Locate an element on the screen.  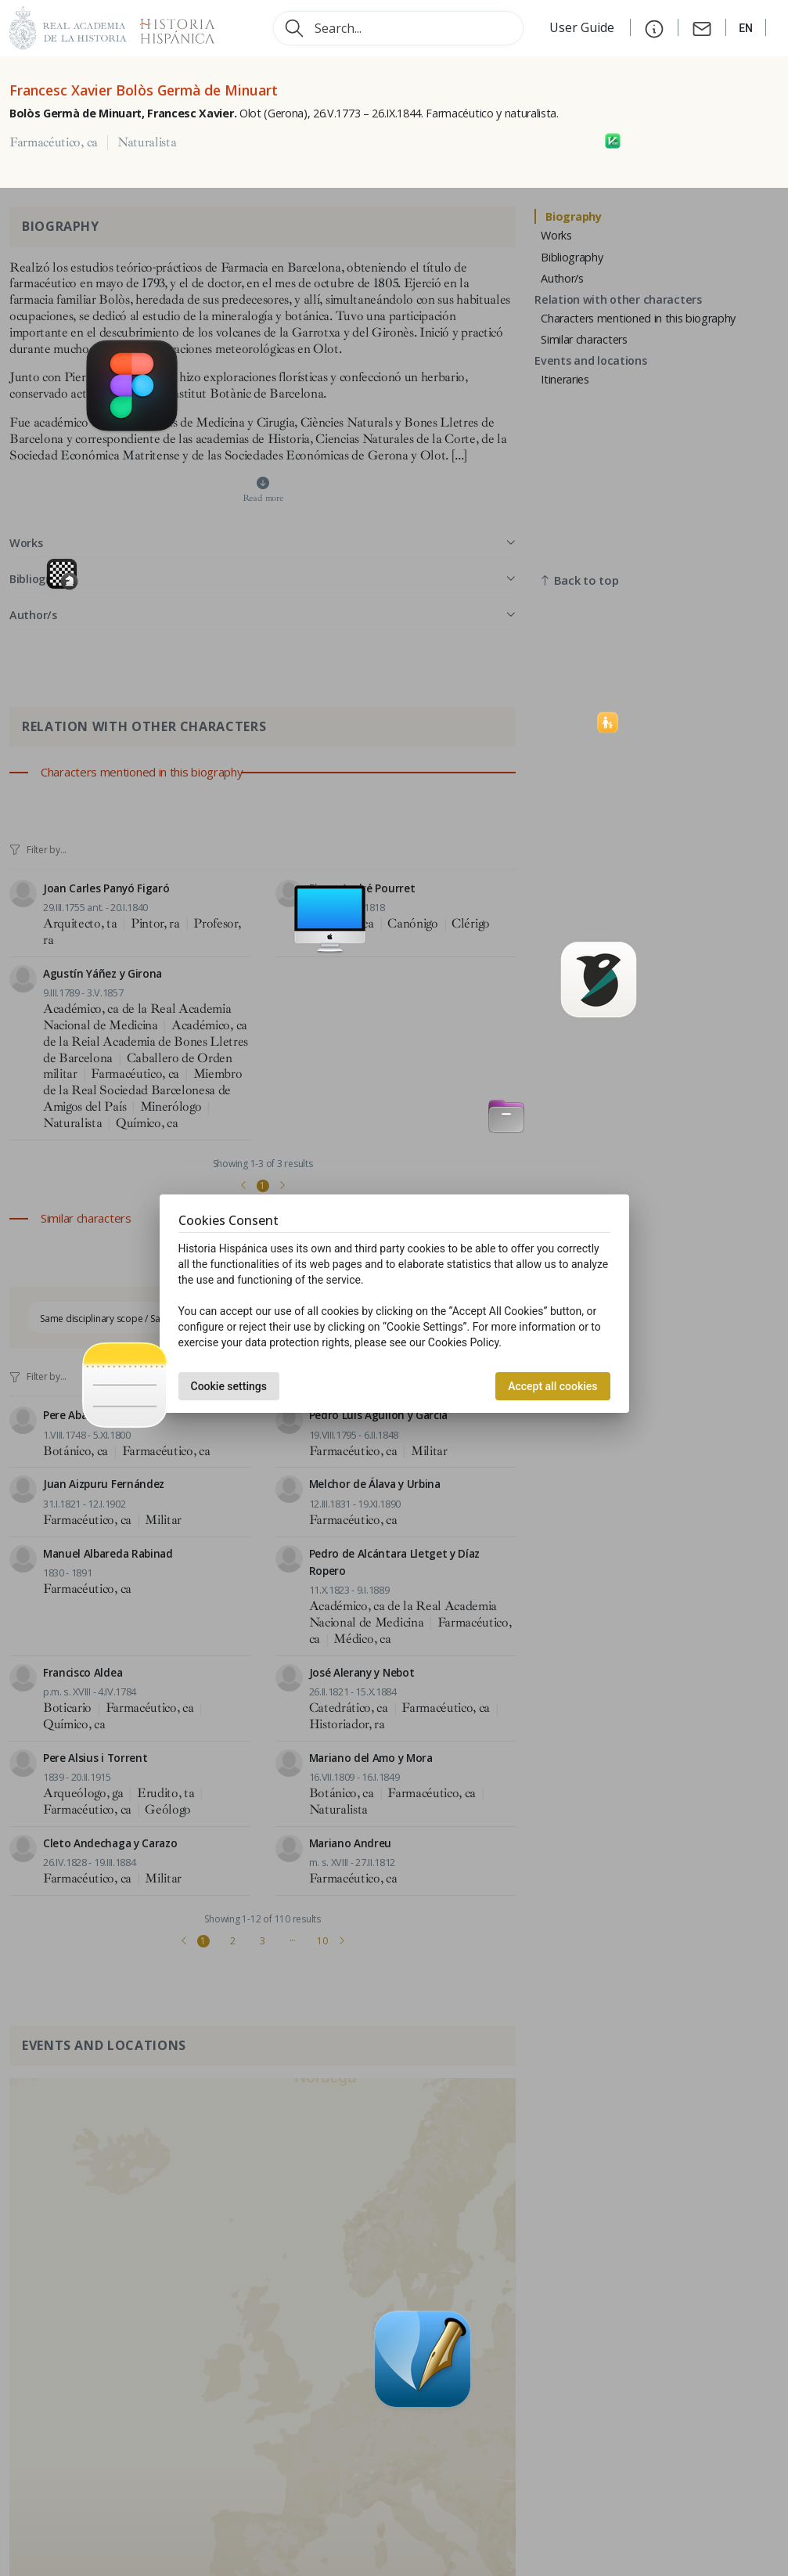
open scribus desktop publishing application is located at coordinates (423, 2359).